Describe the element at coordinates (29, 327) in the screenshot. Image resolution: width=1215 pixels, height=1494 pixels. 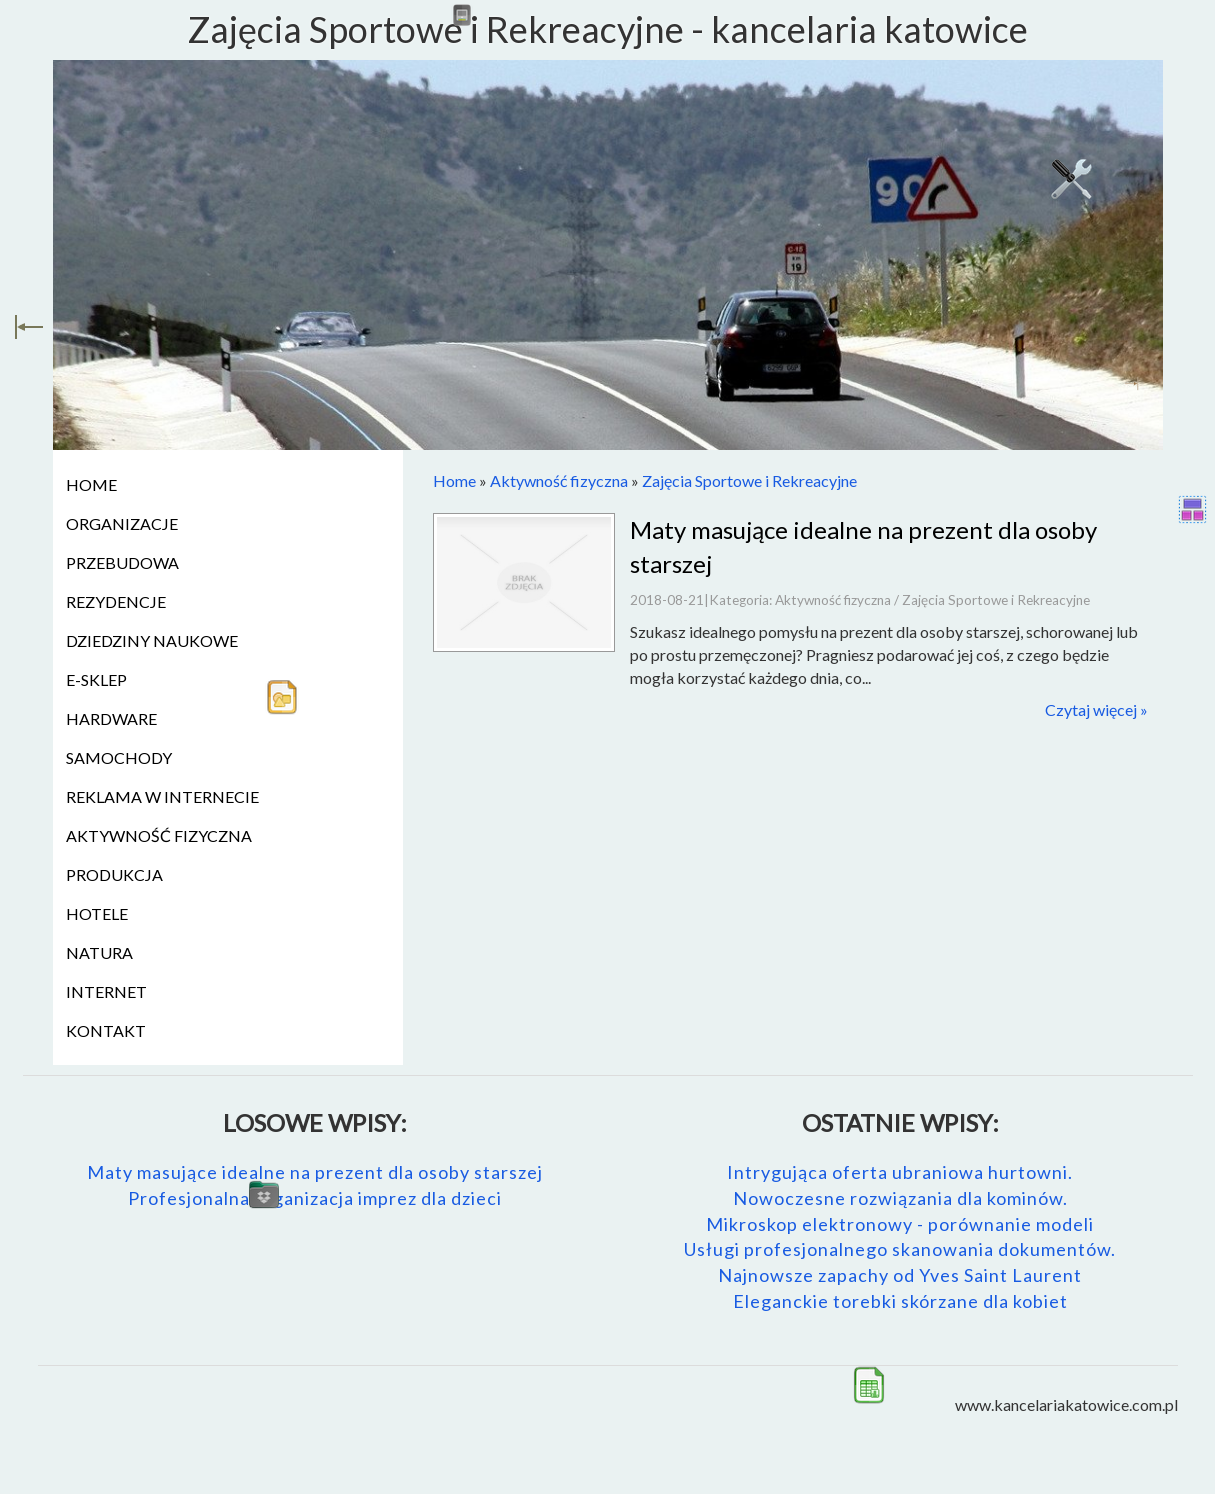
I see `go to the first item in a list or sequence` at that location.